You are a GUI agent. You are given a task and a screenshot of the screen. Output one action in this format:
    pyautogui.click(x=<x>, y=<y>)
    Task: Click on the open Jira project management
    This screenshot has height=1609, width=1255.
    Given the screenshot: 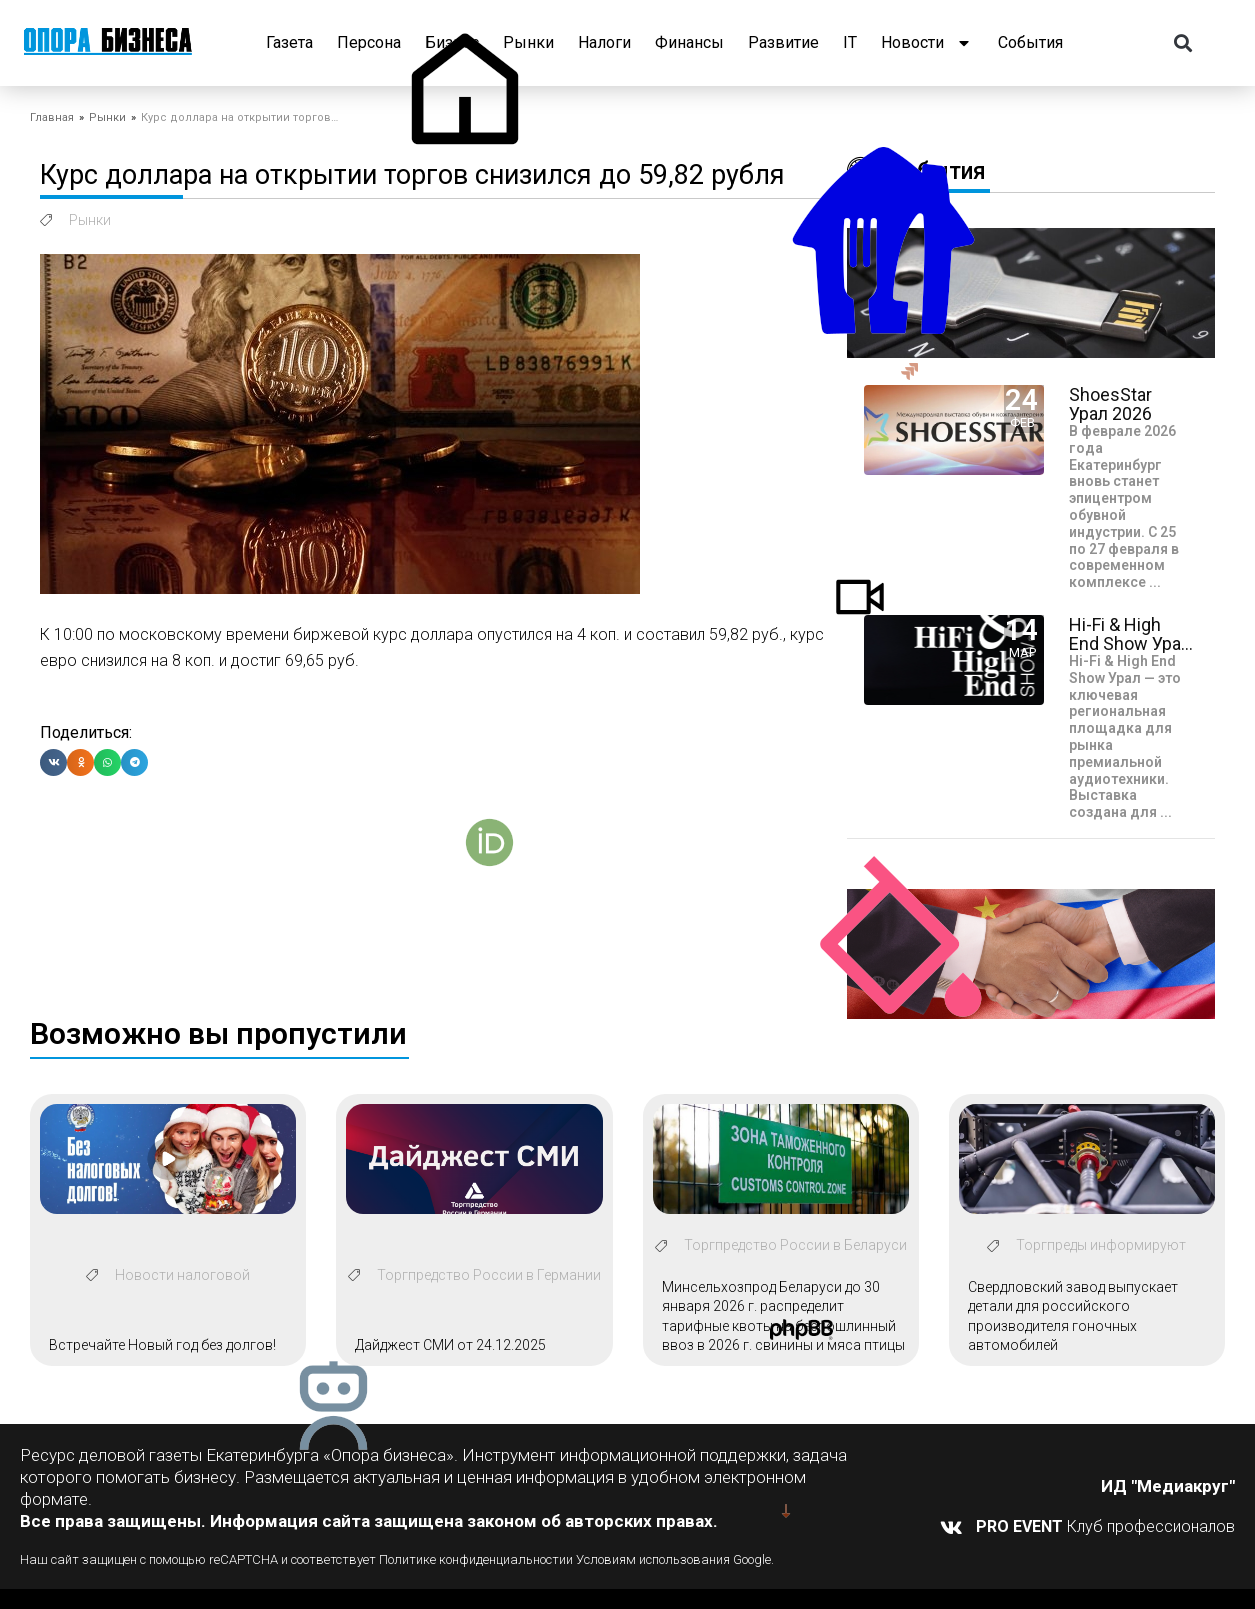 What is the action you would take?
    pyautogui.click(x=909, y=371)
    